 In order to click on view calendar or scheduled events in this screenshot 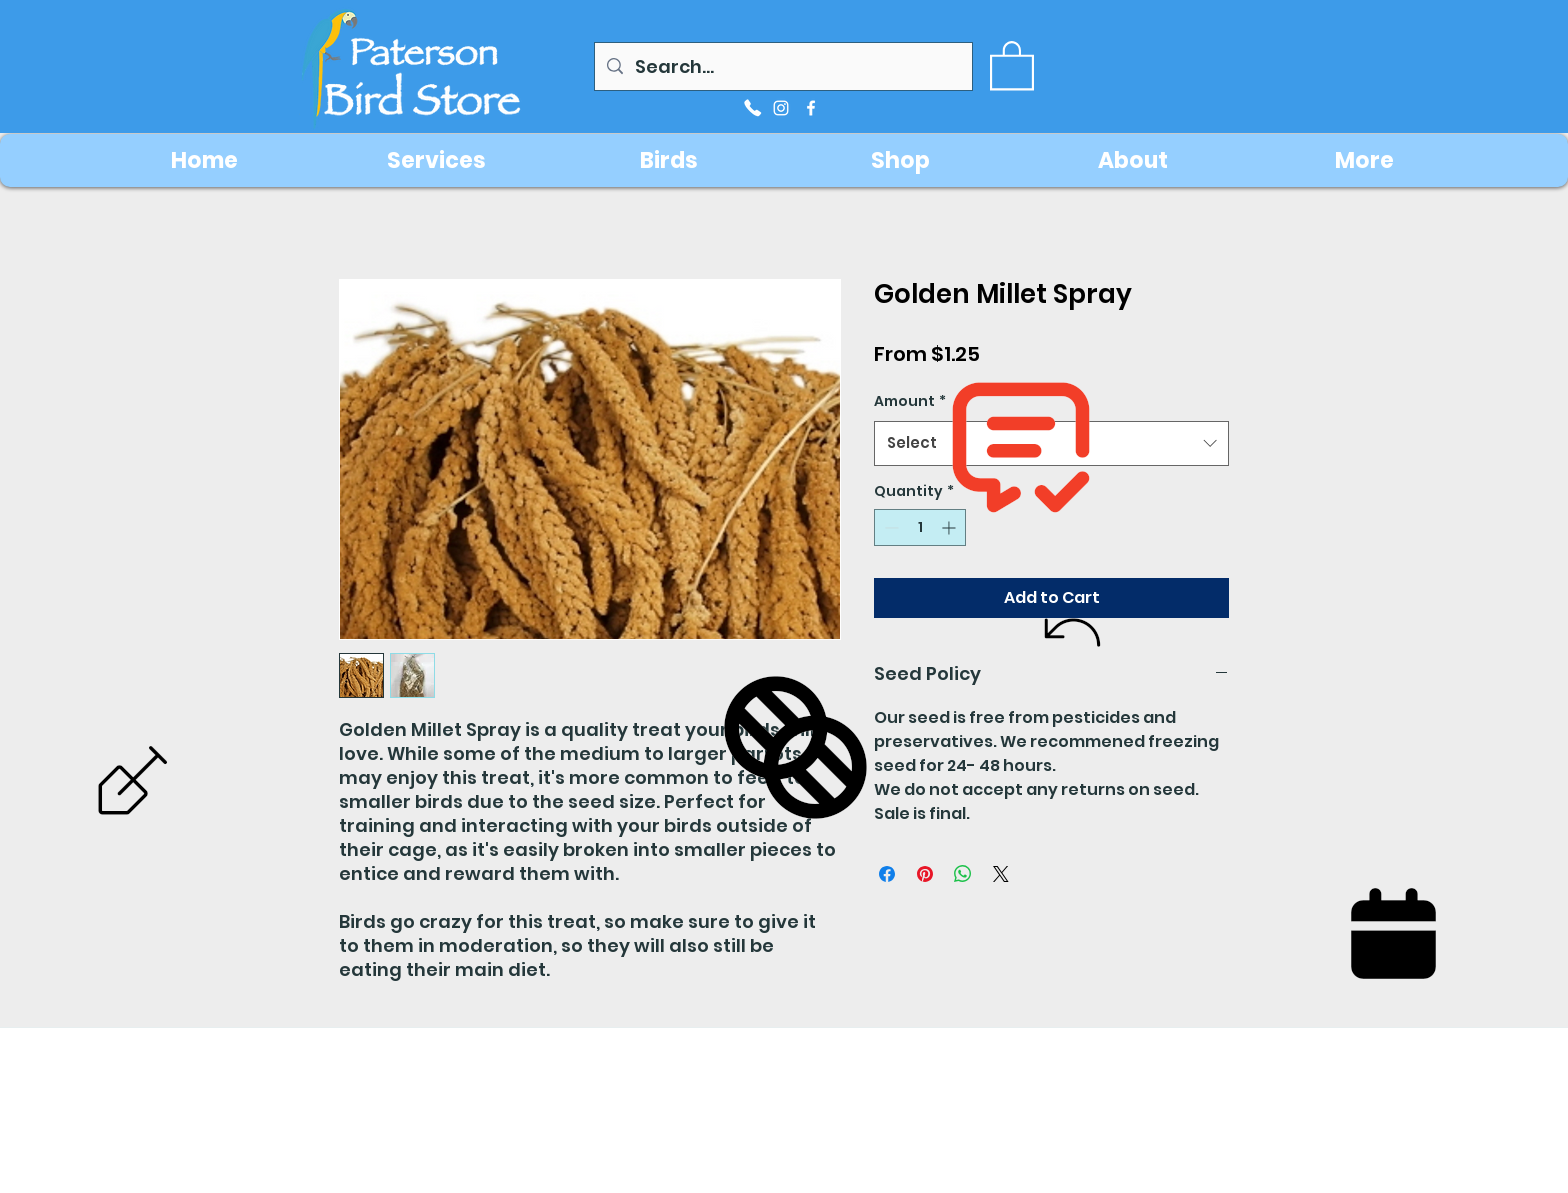, I will do `click(1393, 936)`.